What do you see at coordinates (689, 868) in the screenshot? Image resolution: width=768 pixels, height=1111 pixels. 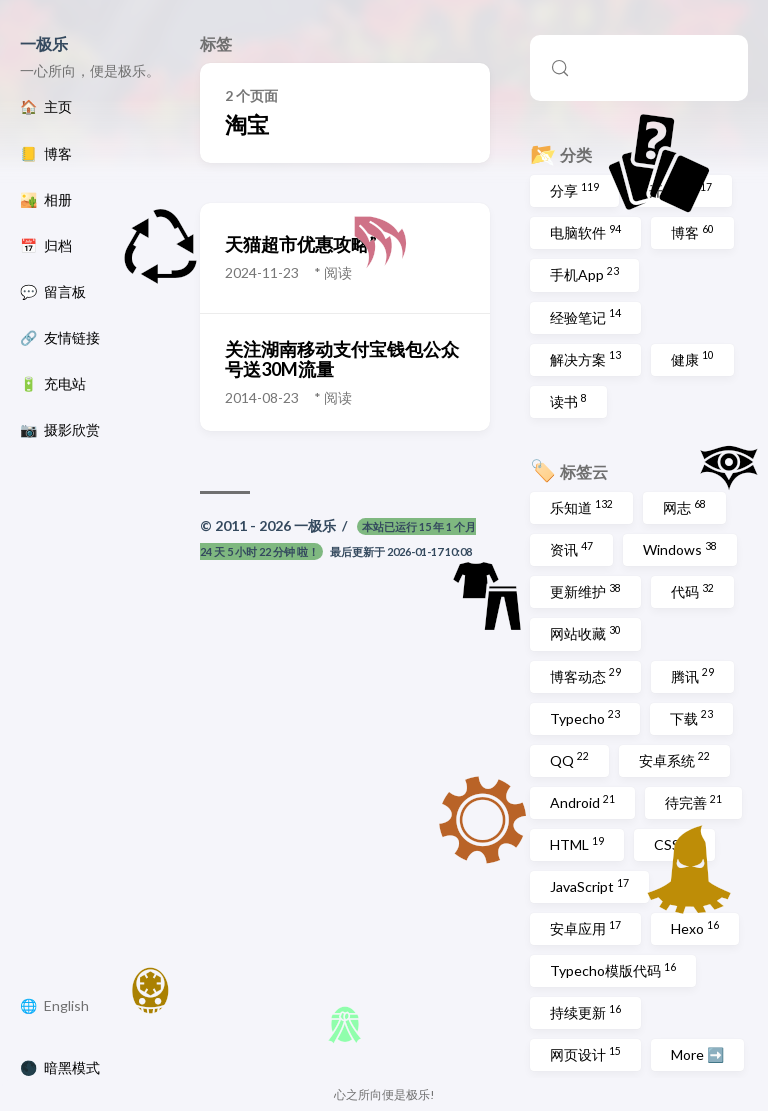 I see `select executioner character class` at bounding box center [689, 868].